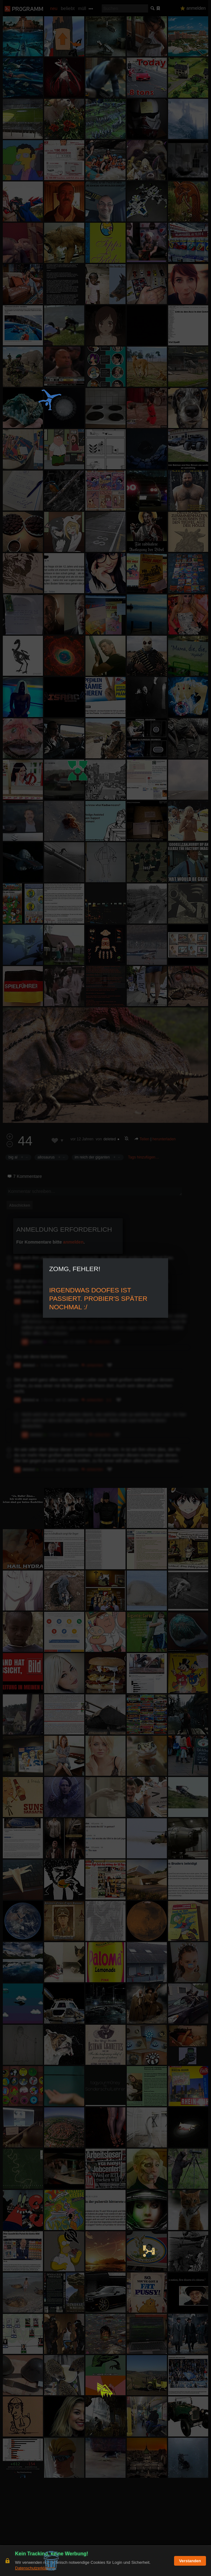 The height and width of the screenshot is (2576, 211). I want to click on indicates full water bucket in game inventory, so click(51, 2560).